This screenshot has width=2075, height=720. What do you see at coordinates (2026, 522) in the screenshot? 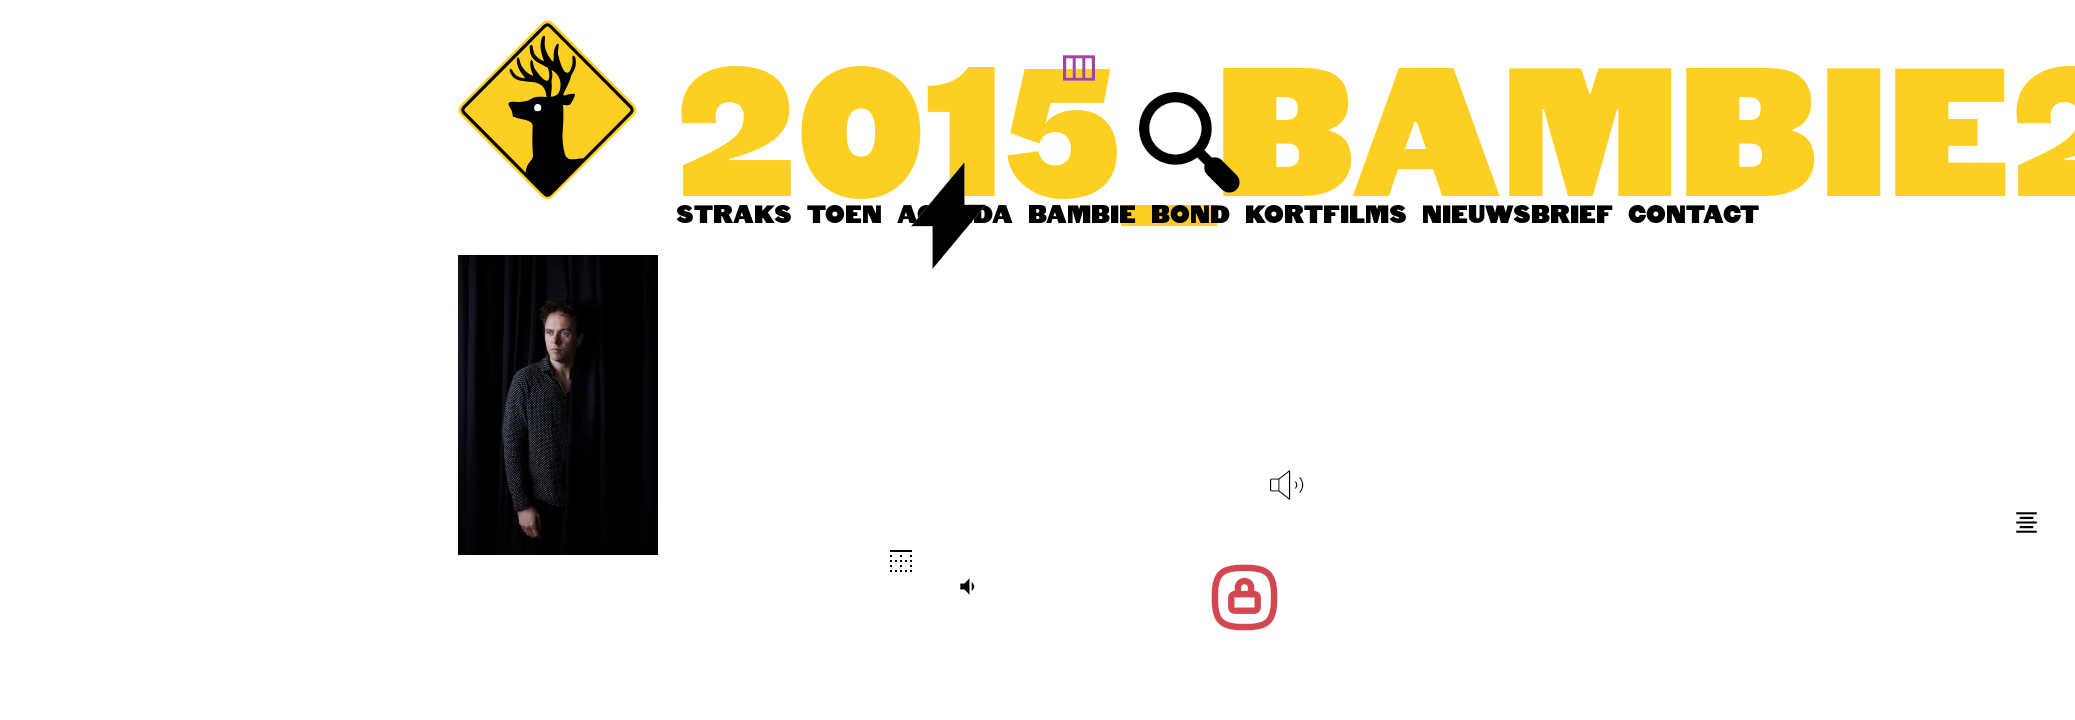
I see `center align text` at bounding box center [2026, 522].